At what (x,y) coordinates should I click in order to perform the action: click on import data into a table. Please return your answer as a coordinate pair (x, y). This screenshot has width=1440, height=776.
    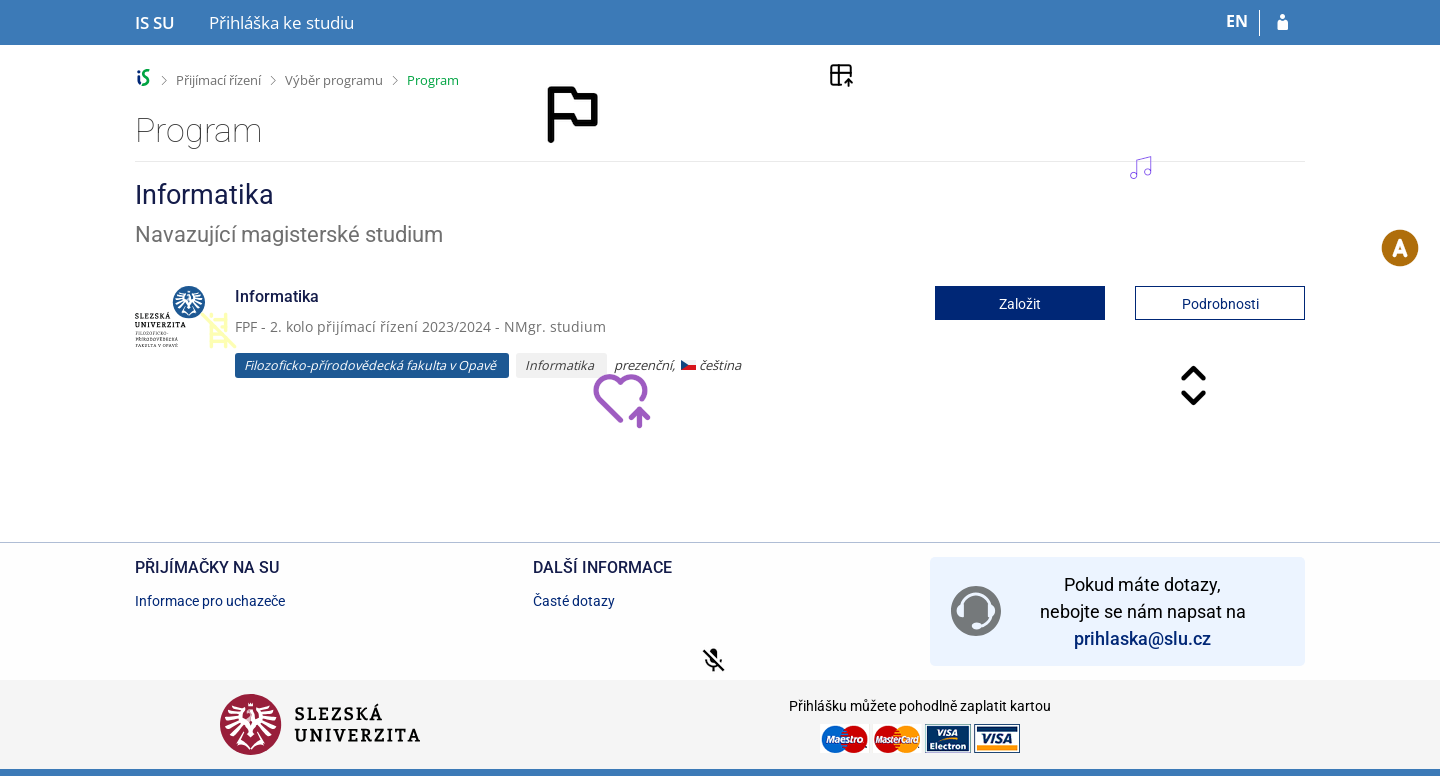
    Looking at the image, I should click on (841, 75).